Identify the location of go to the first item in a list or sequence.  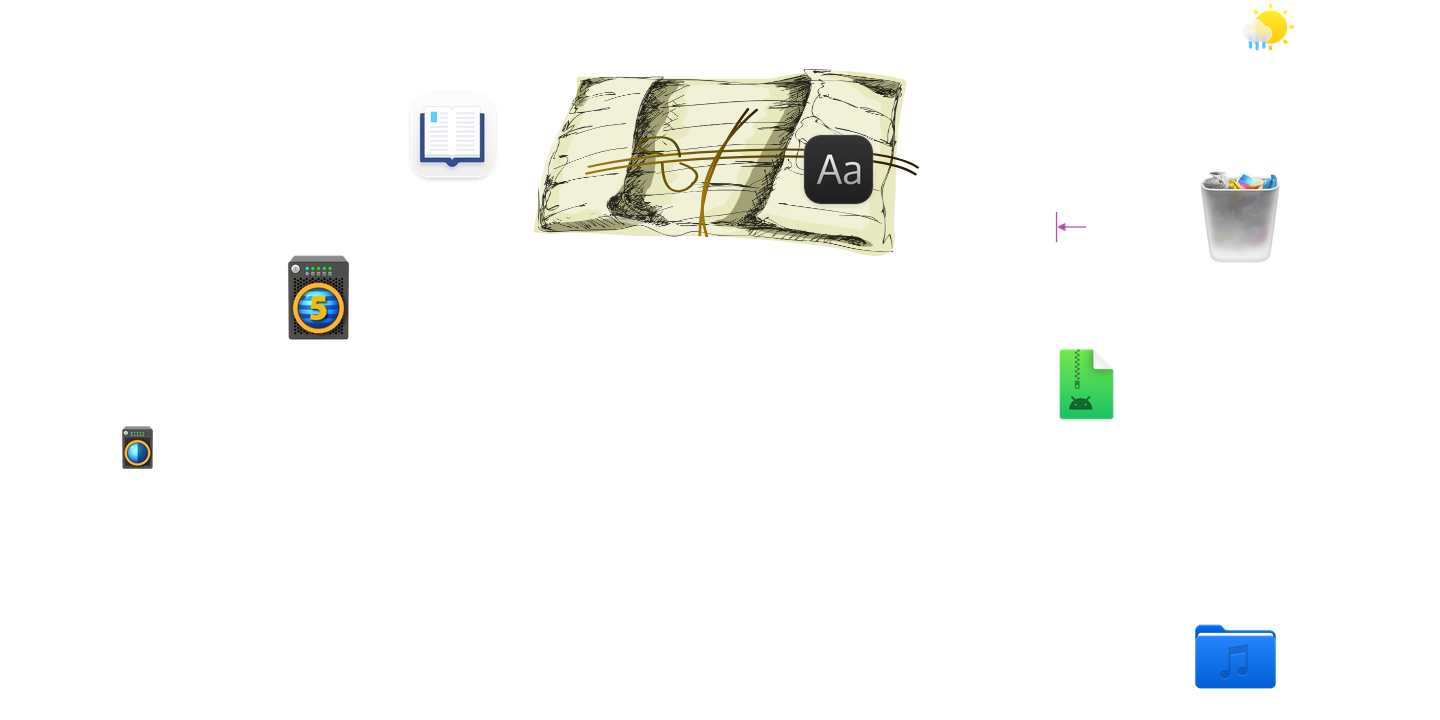
(1071, 227).